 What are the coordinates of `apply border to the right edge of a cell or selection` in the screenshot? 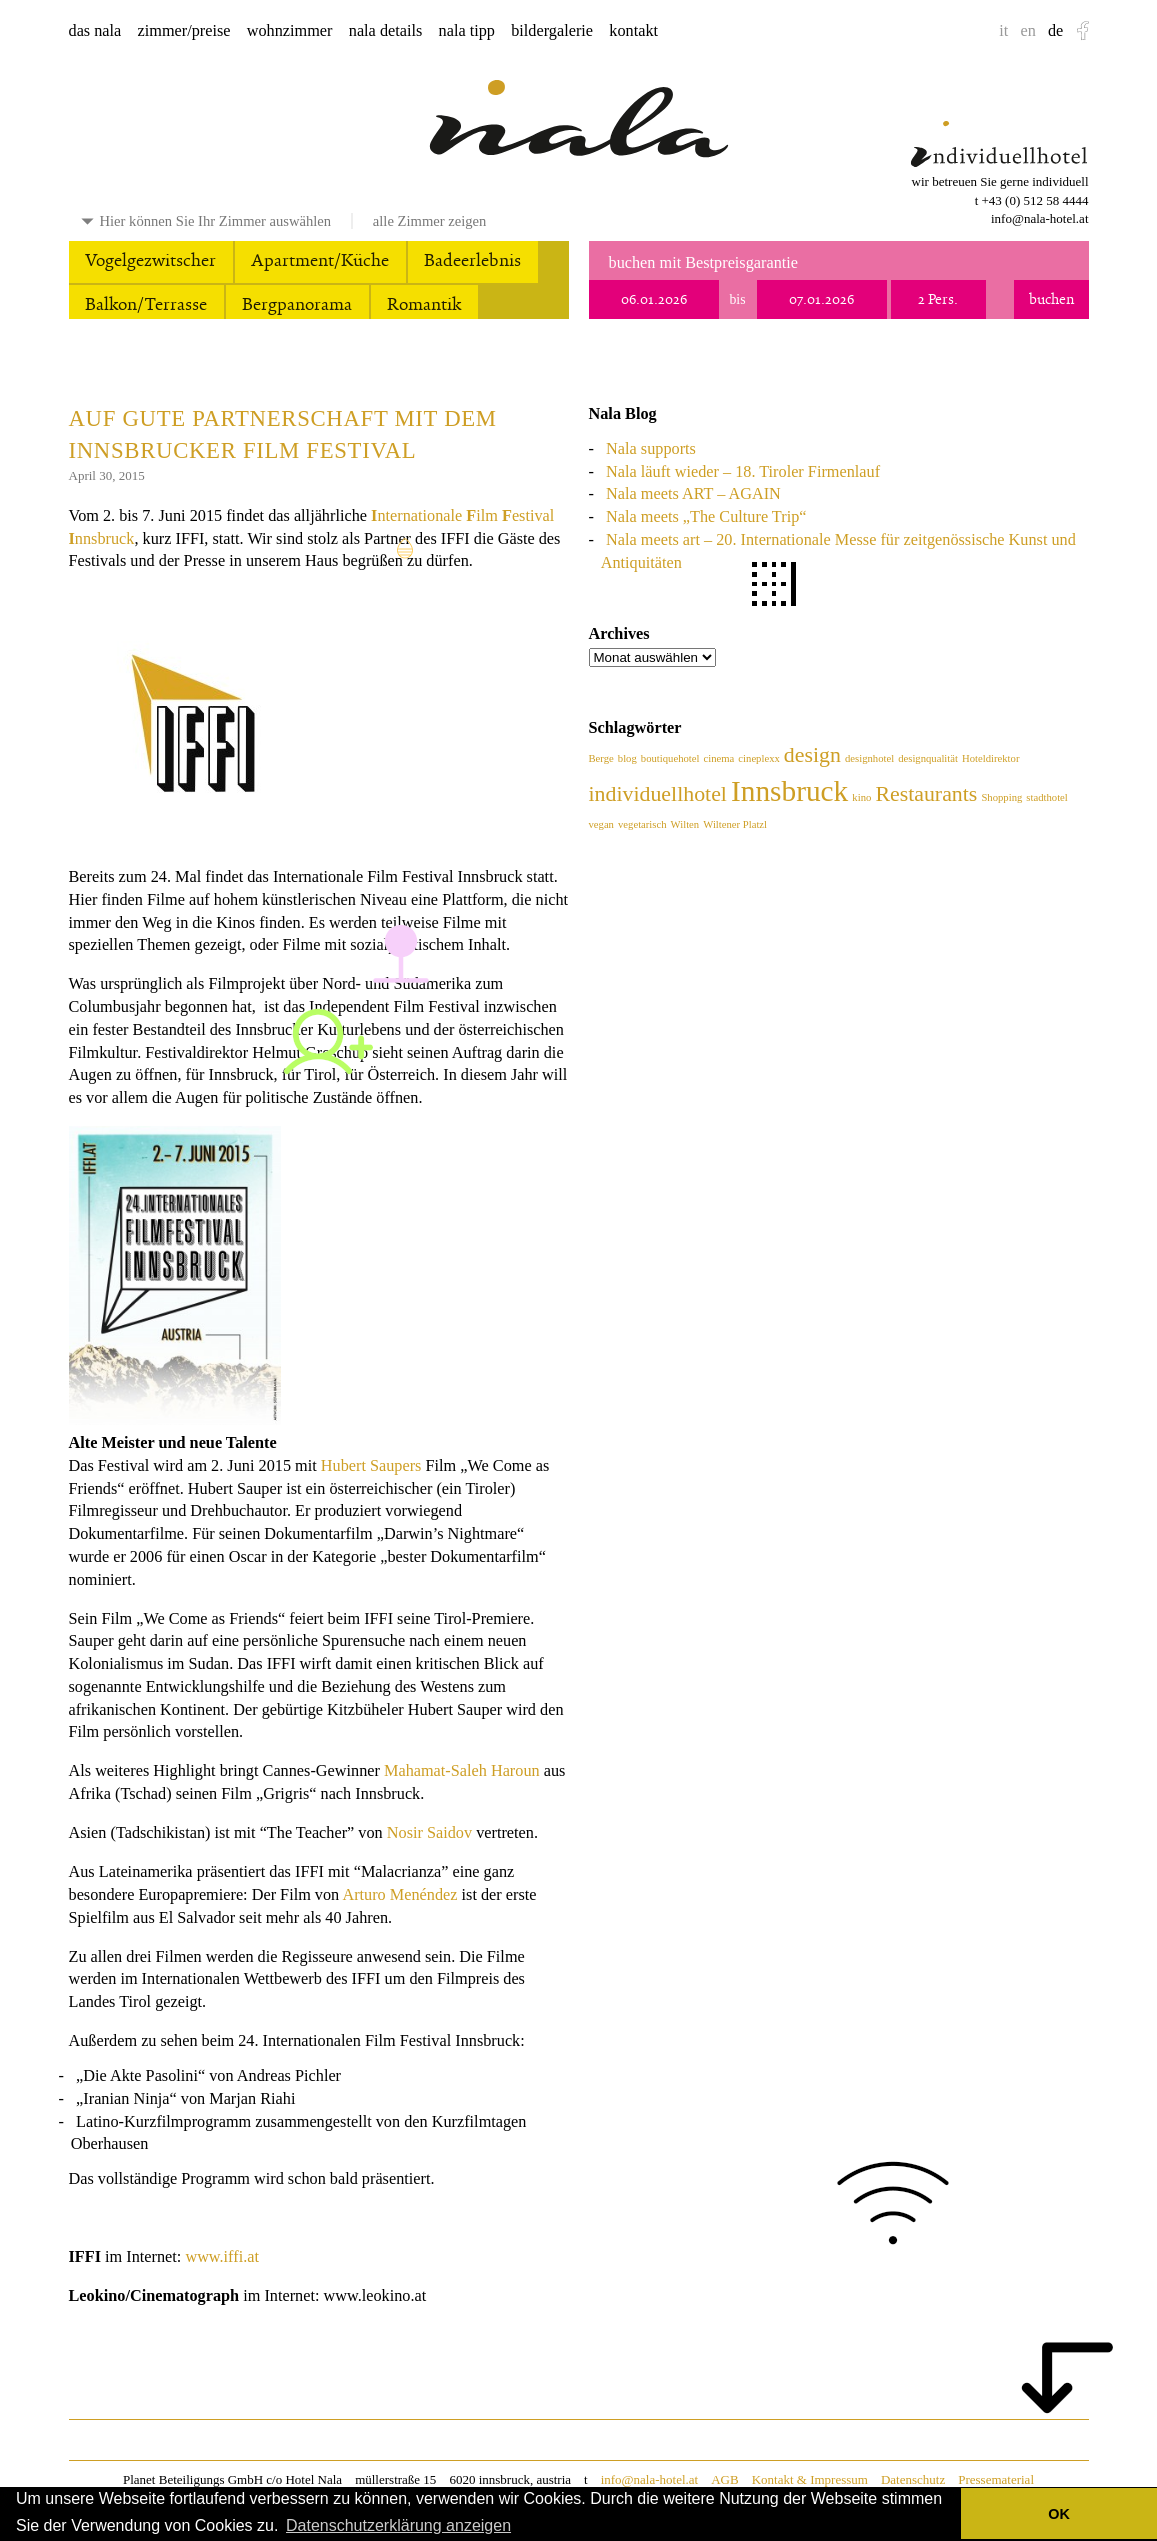 It's located at (774, 584).